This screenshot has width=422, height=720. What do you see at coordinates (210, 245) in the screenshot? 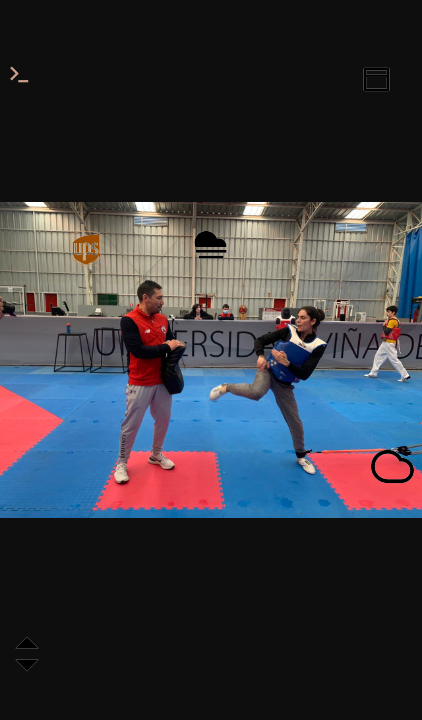
I see `indicates foggy weather conditions` at bounding box center [210, 245].